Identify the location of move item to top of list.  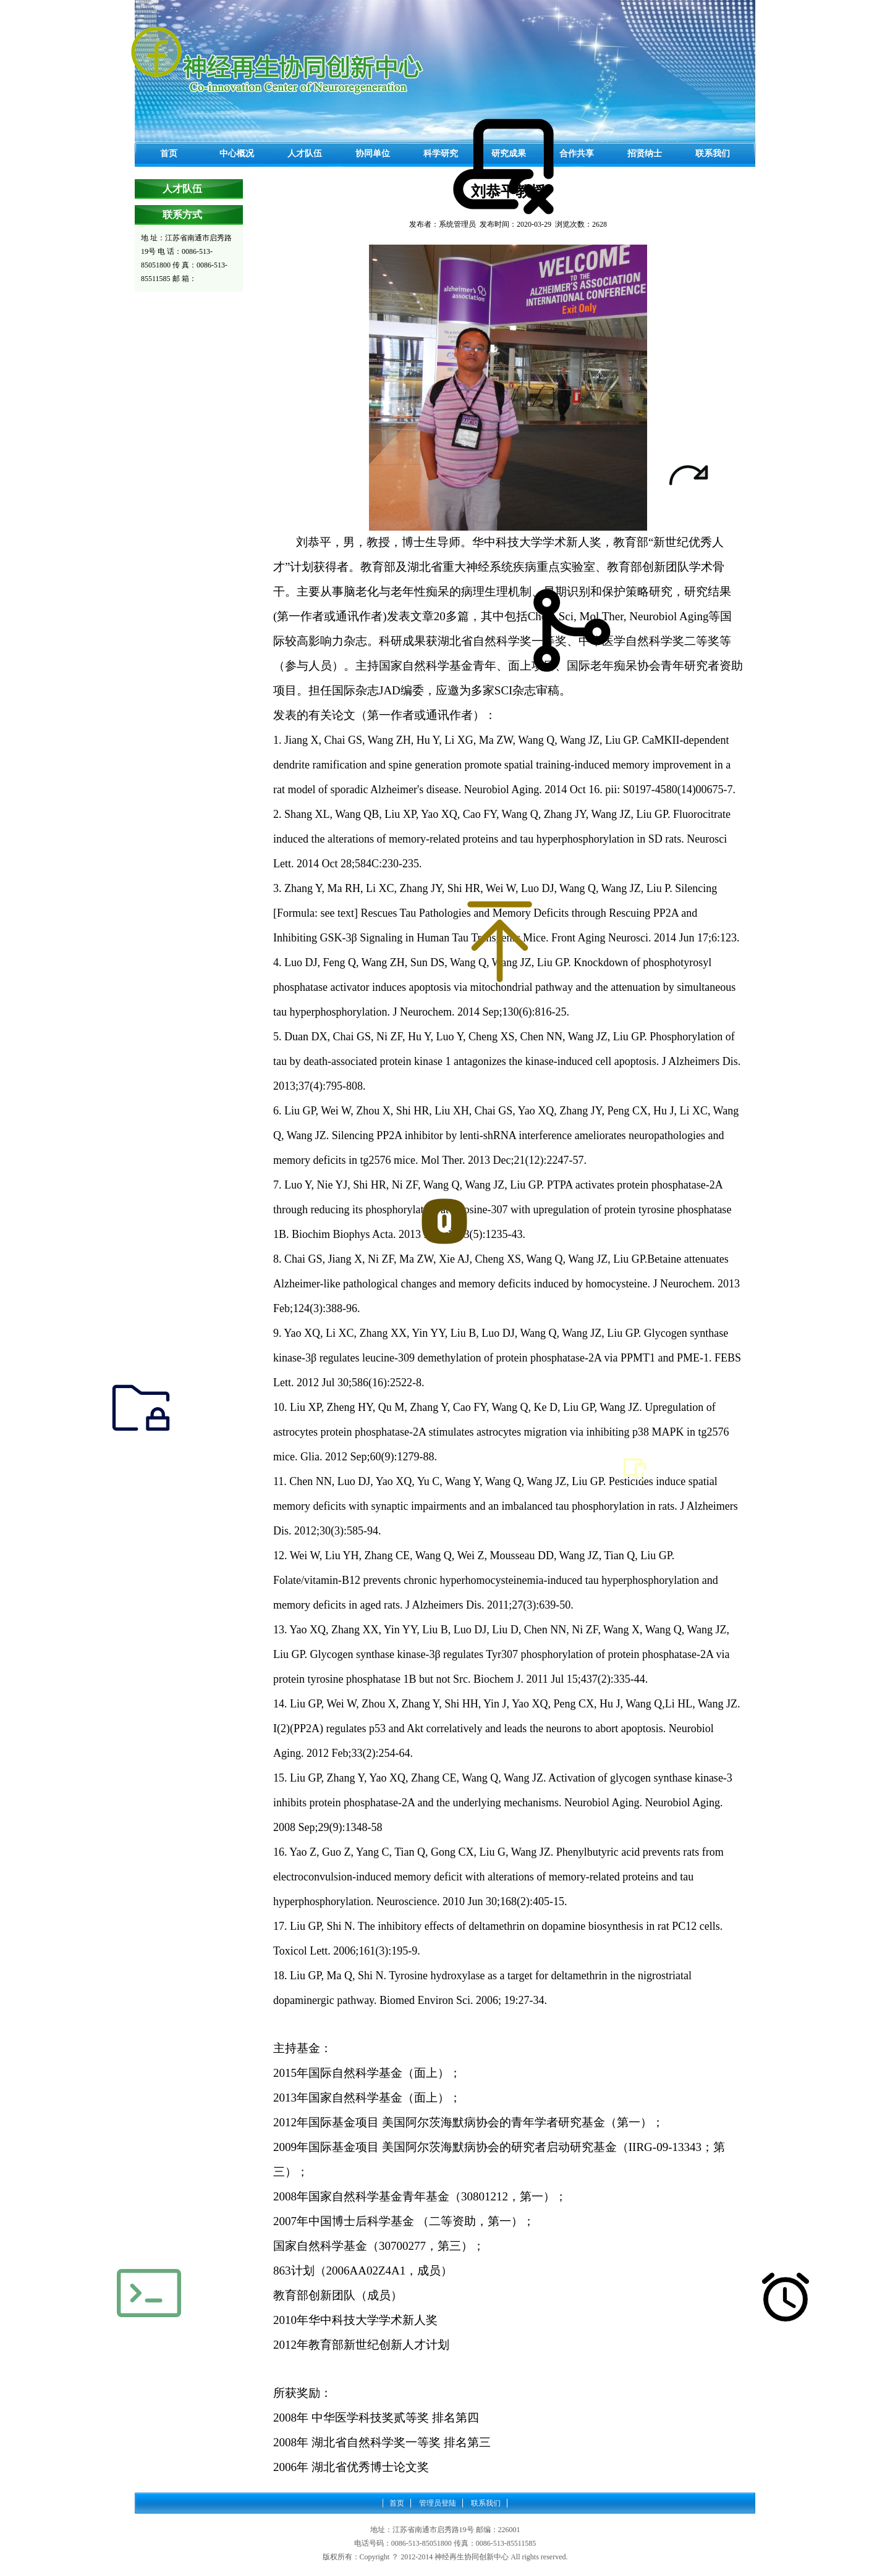
(499, 941).